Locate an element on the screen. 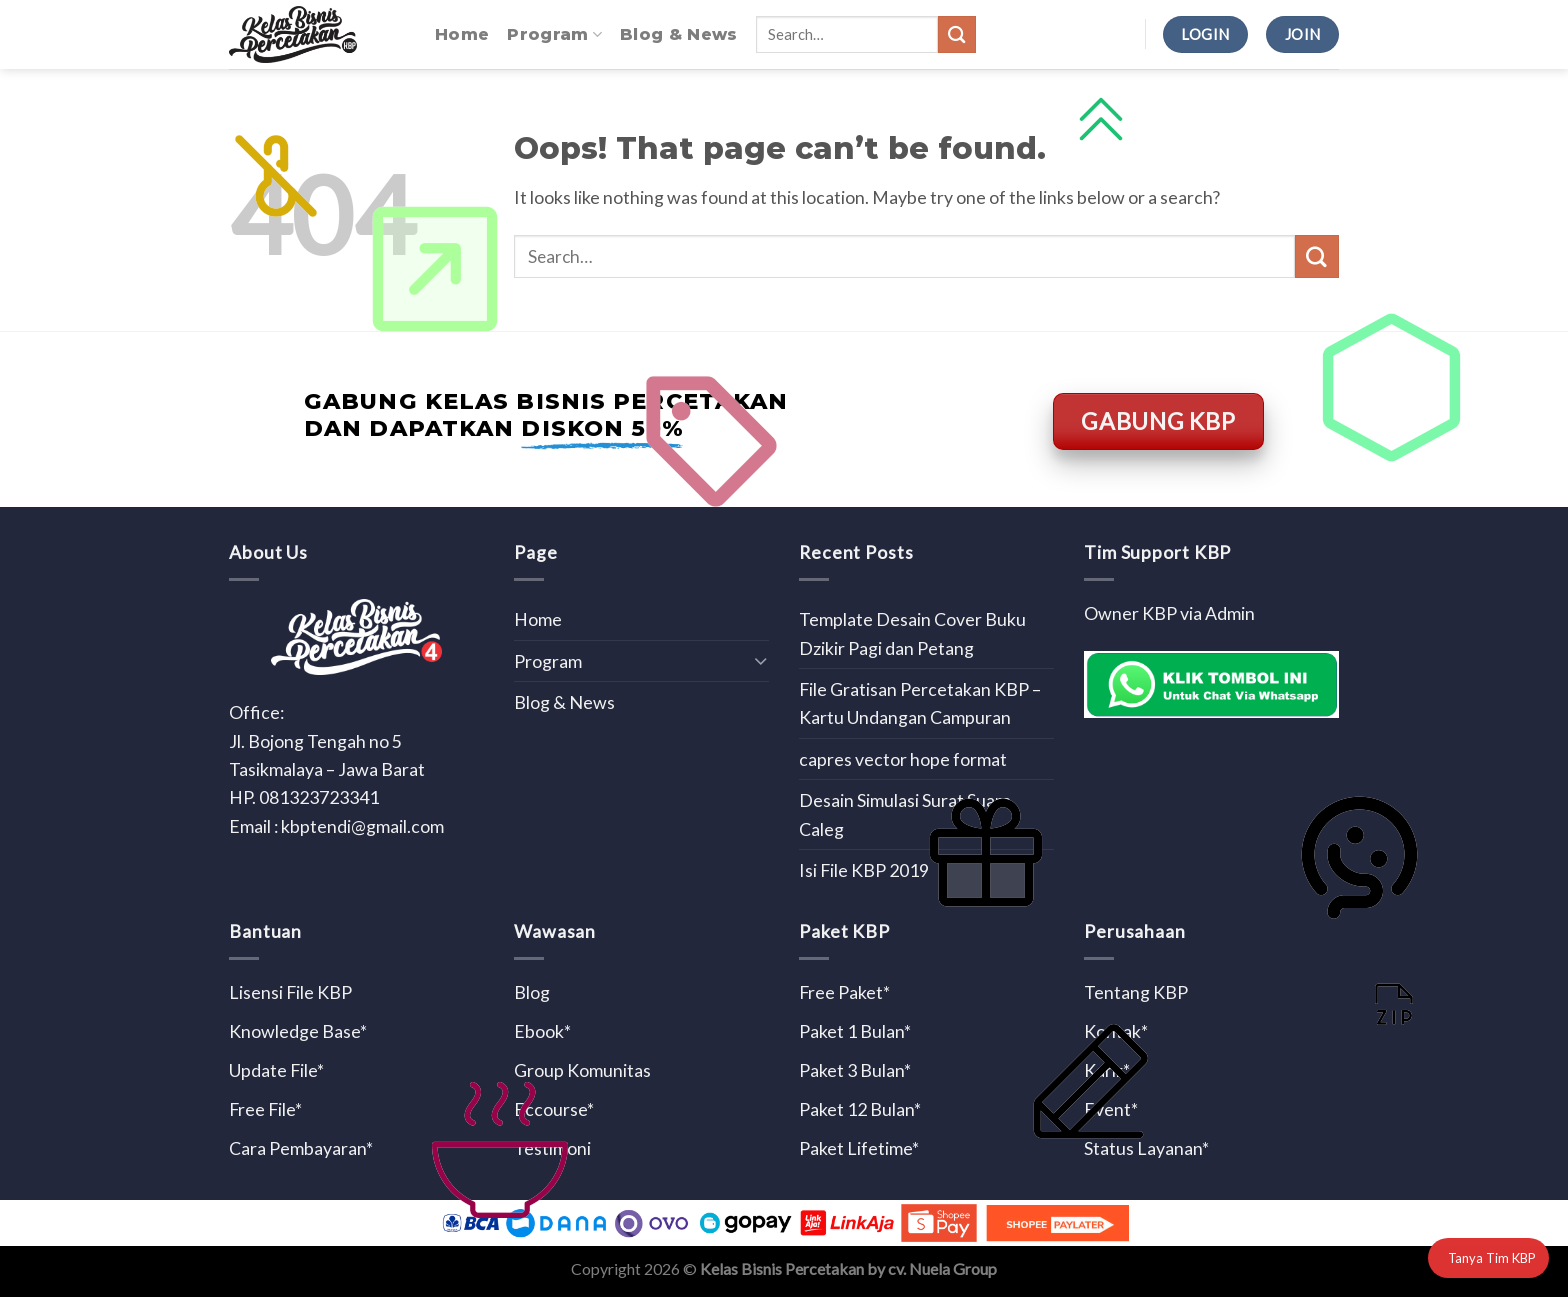 The width and height of the screenshot is (1568, 1297). add a tag or label to an item is located at coordinates (704, 434).